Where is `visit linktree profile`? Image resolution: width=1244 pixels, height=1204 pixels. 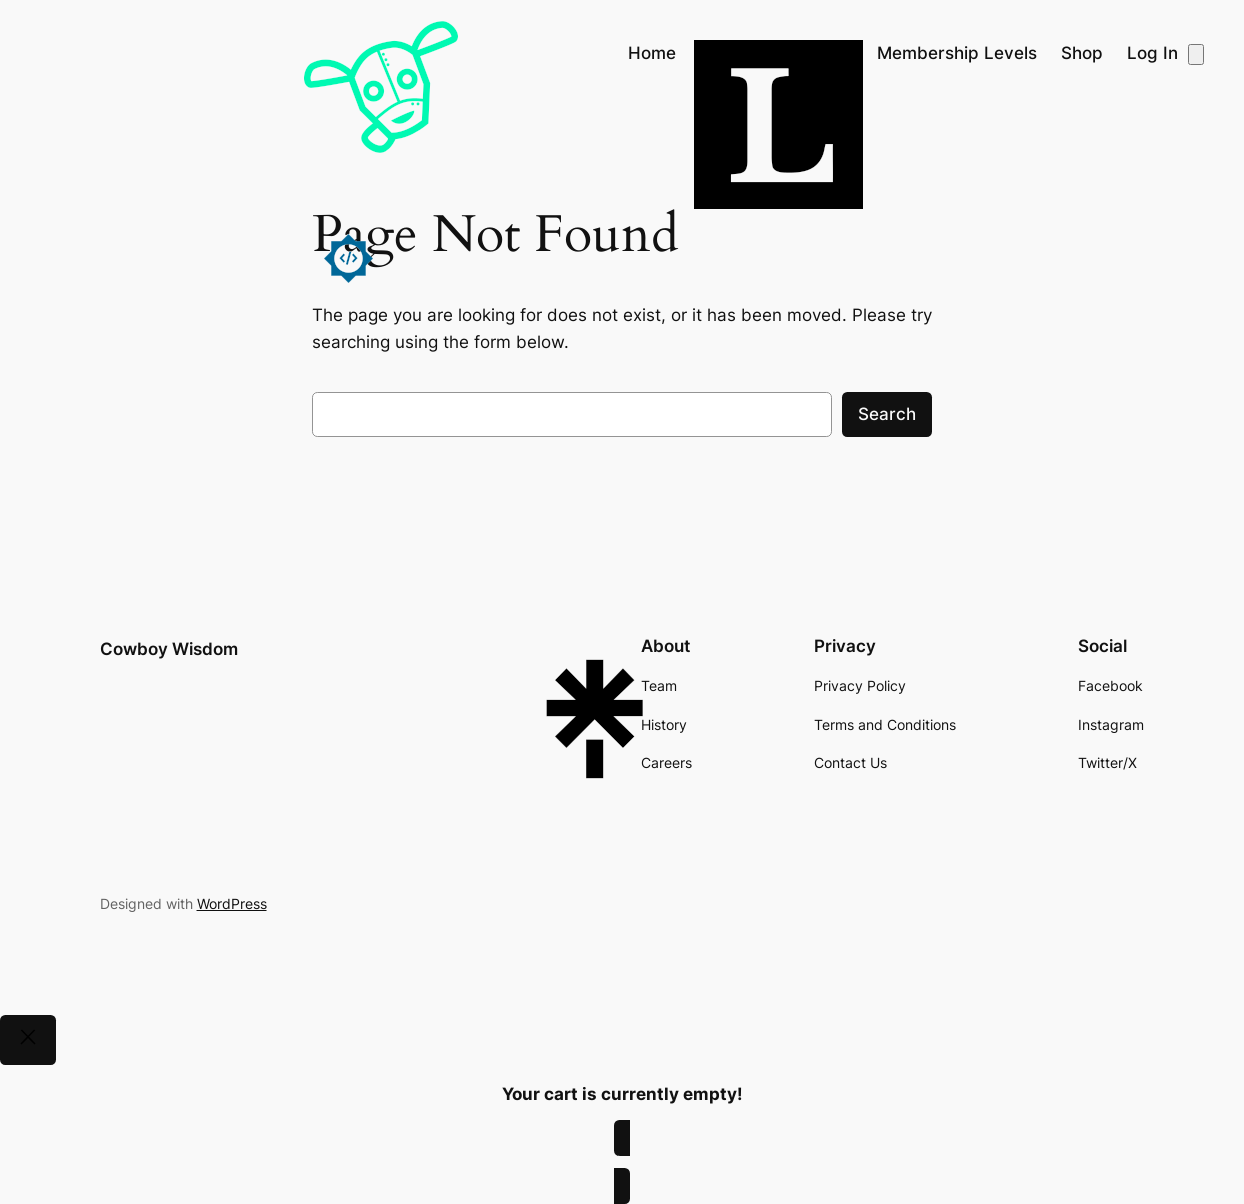
visit linktree profile is located at coordinates (591, 719).